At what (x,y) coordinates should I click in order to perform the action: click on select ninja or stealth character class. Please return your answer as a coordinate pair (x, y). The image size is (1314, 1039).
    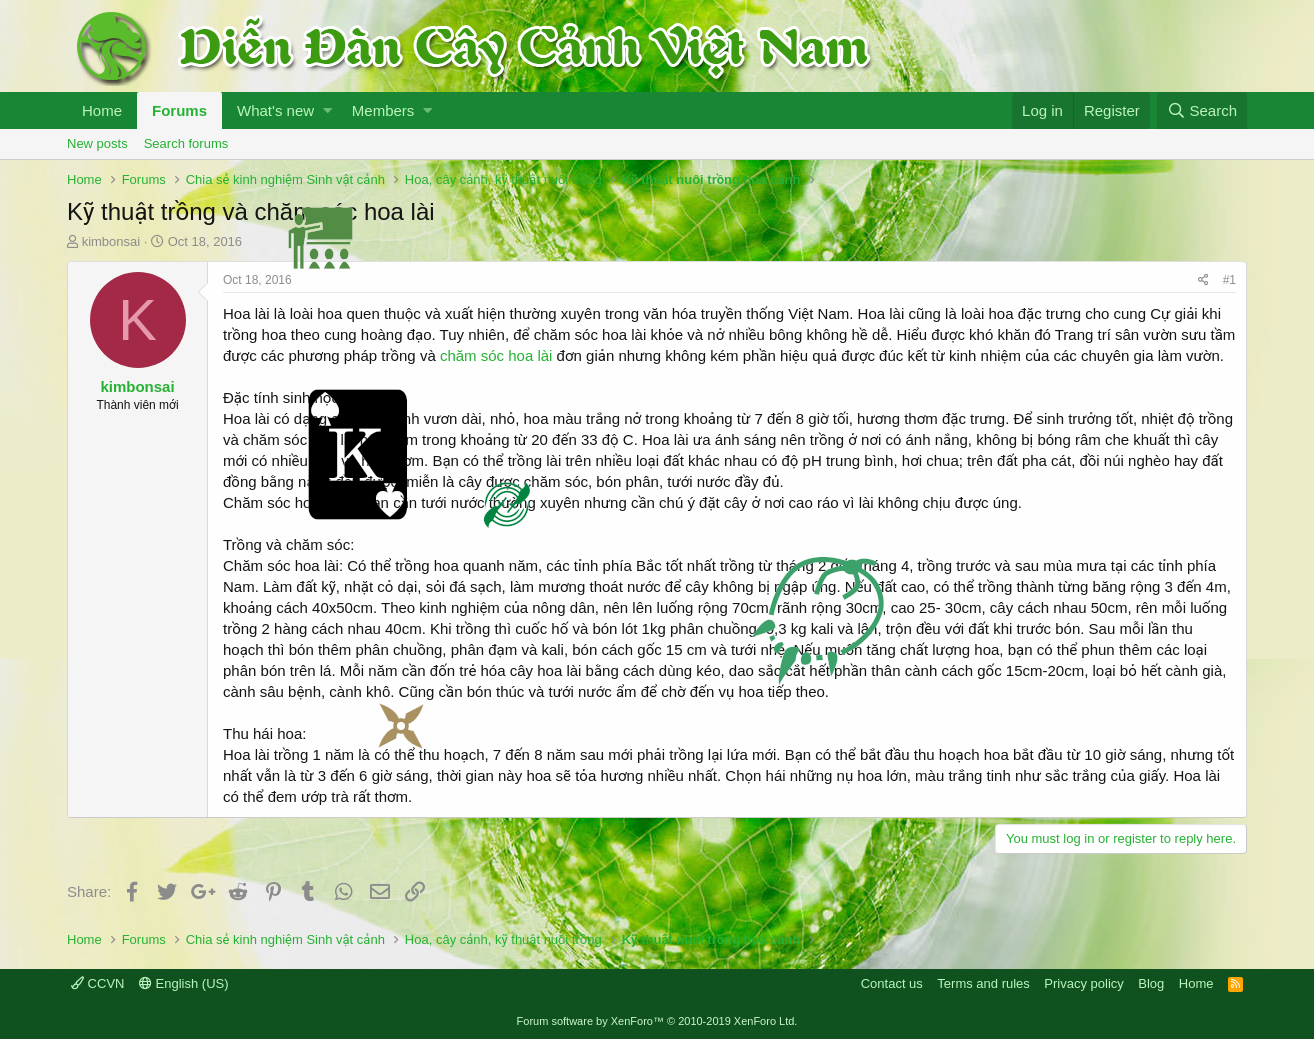
    Looking at the image, I should click on (401, 726).